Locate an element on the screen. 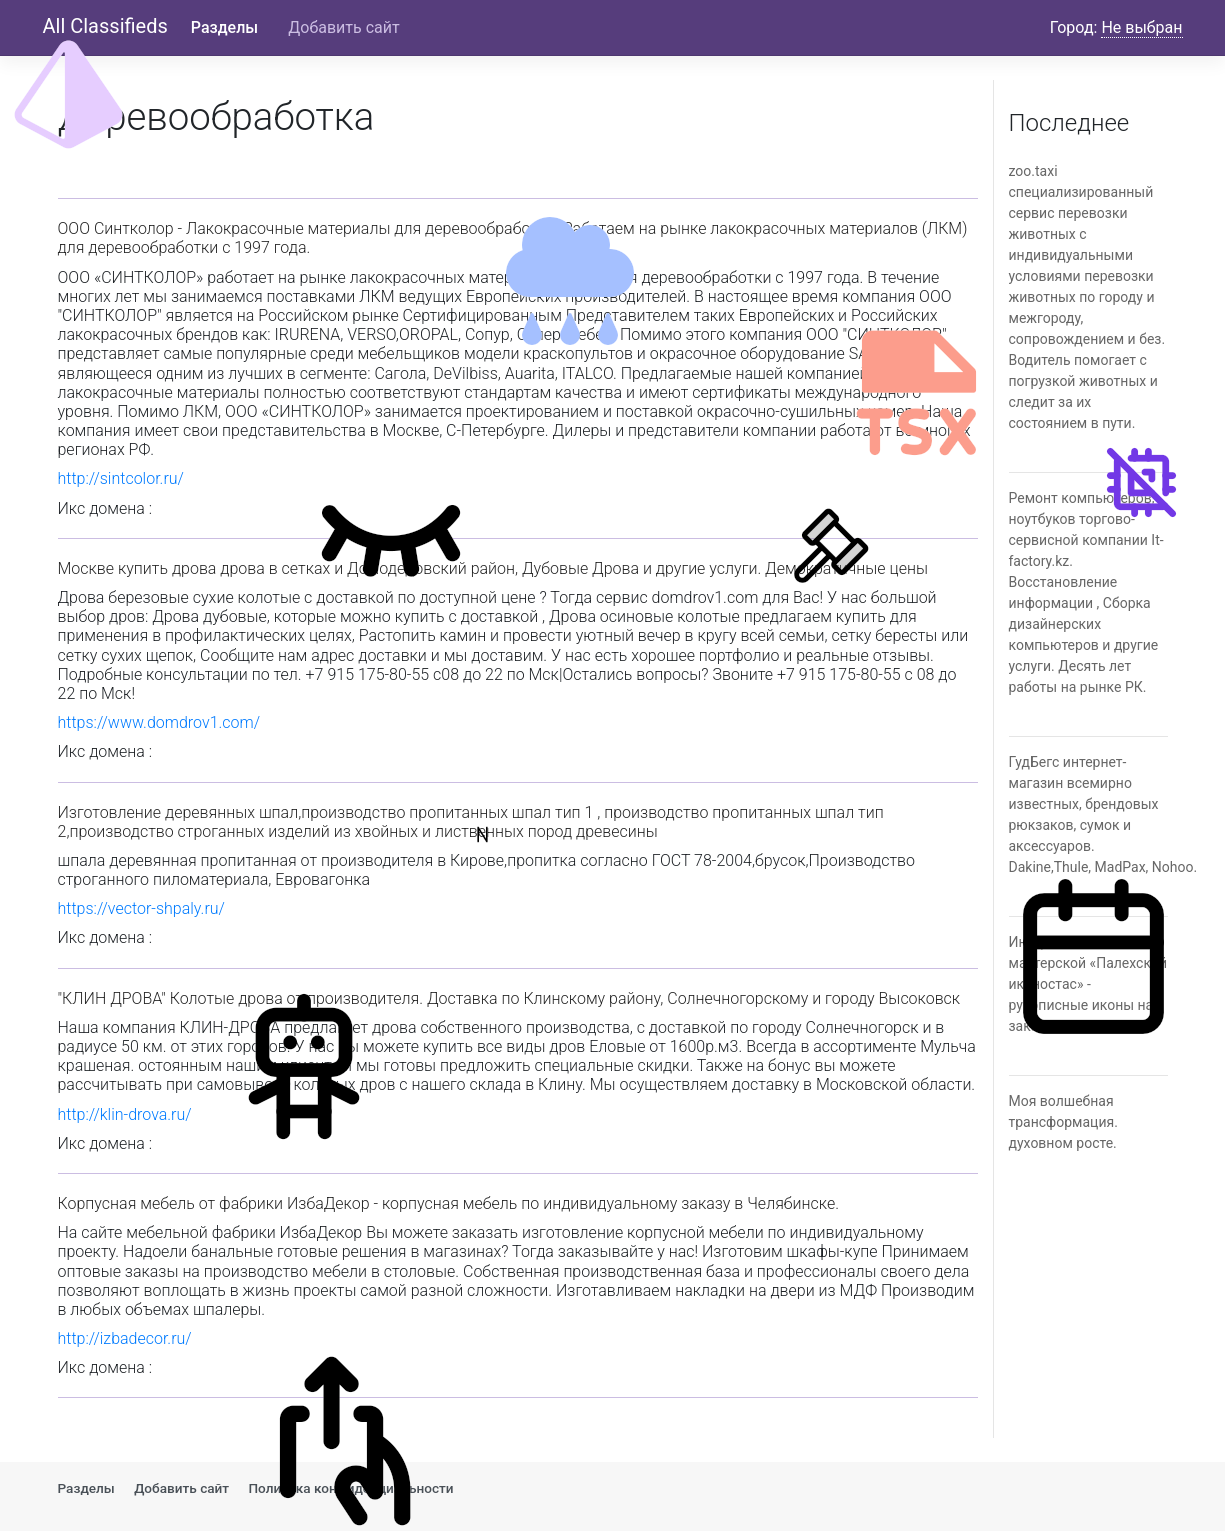 The height and width of the screenshot is (1531, 1225). access AI assistant or chatbot is located at coordinates (304, 1070).